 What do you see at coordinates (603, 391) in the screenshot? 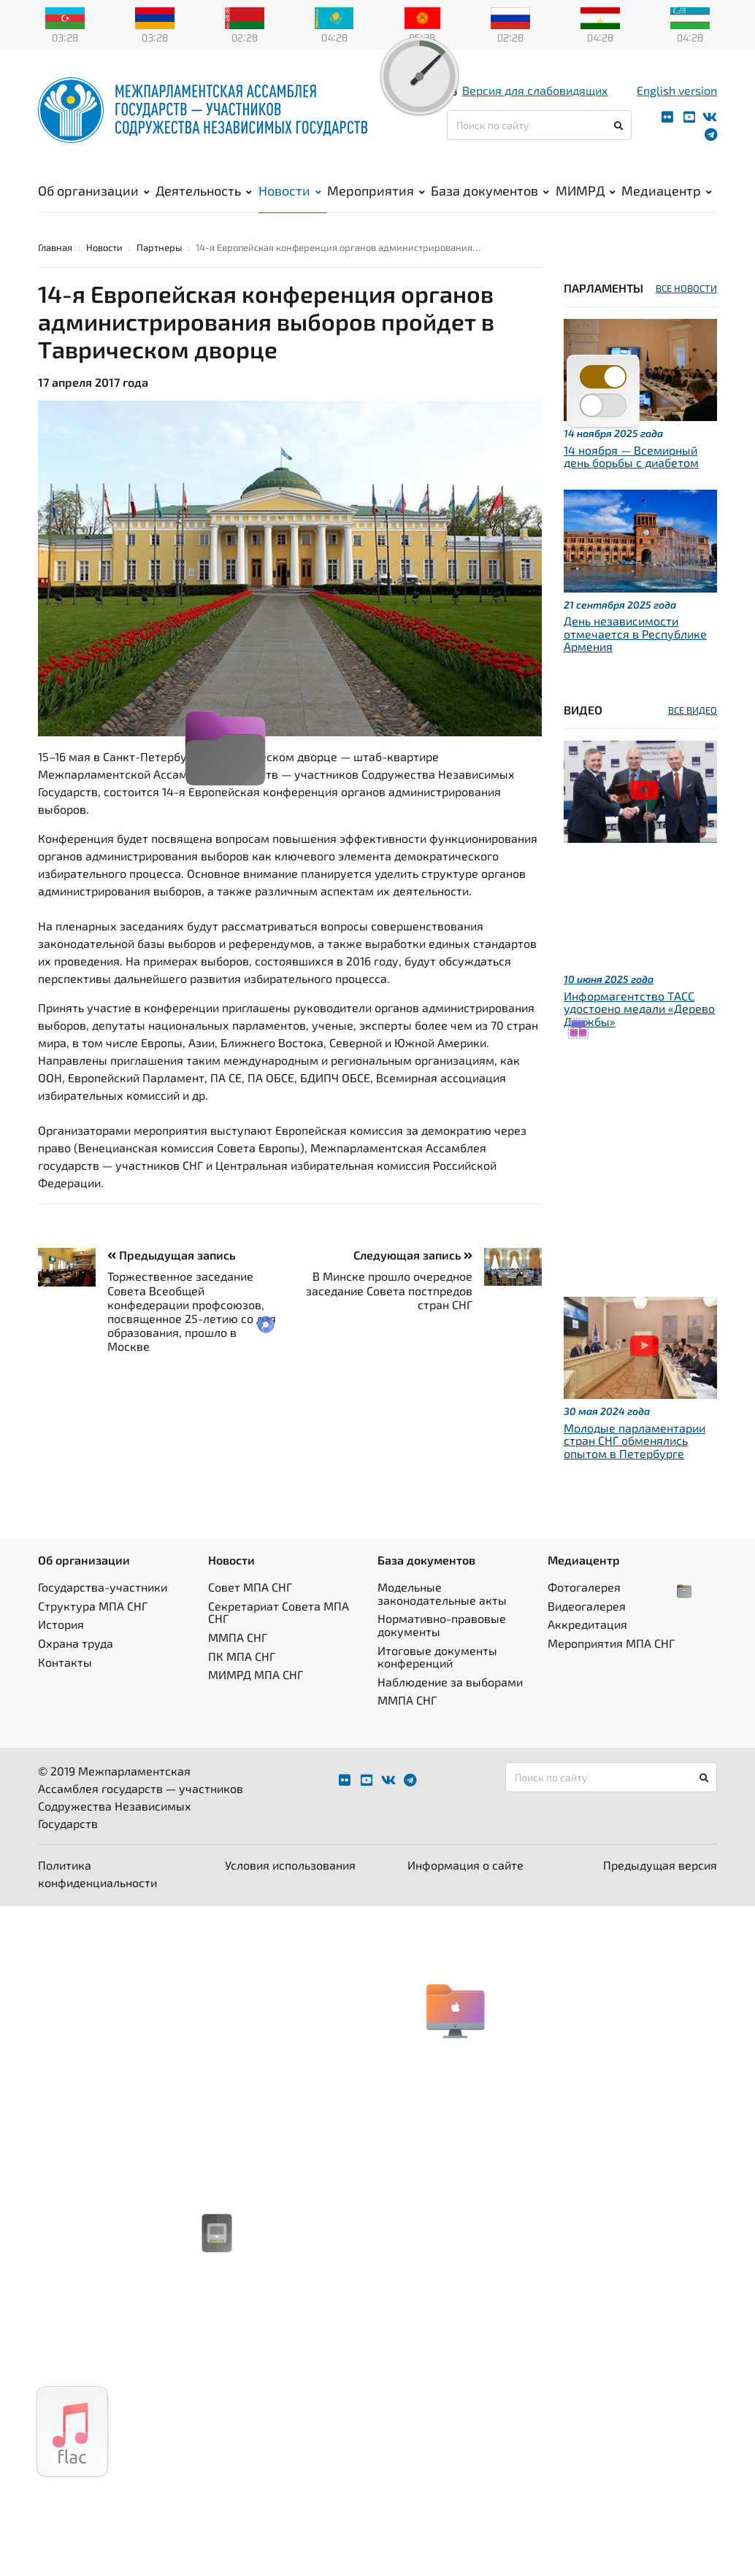
I see `open system tweaks or settings customization` at bounding box center [603, 391].